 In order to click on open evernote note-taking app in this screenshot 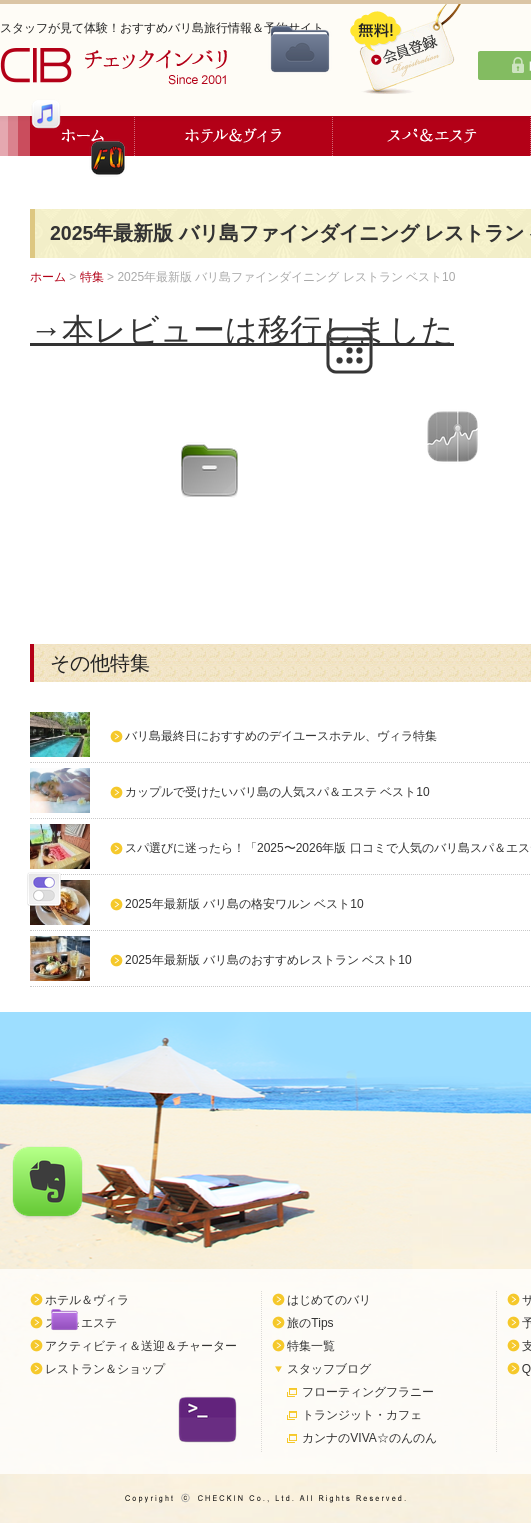, I will do `click(47, 1181)`.